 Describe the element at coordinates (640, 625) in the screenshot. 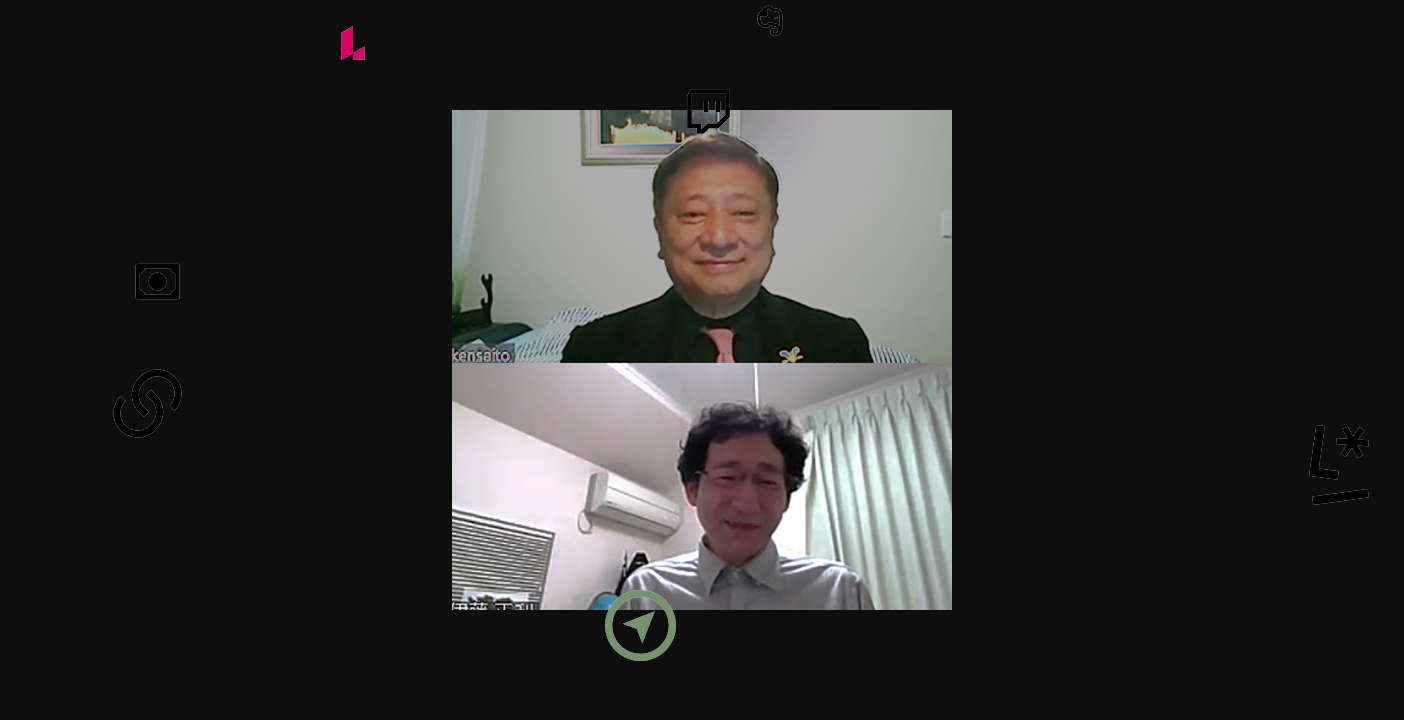

I see `explore or discover nearby places` at that location.